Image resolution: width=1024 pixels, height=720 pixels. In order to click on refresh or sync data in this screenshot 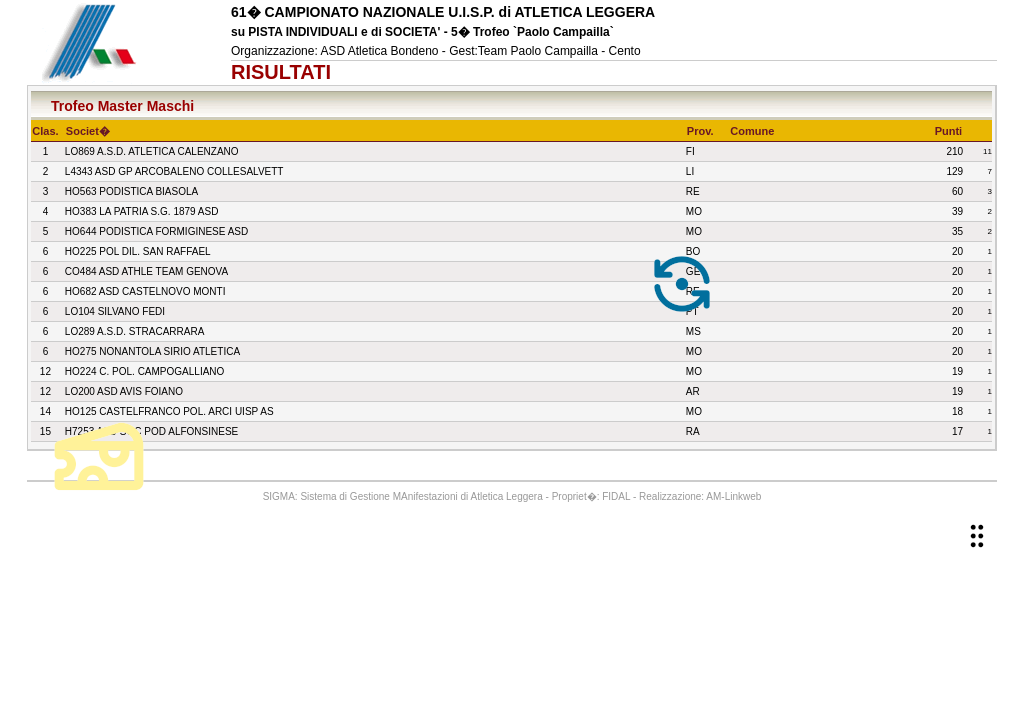, I will do `click(682, 284)`.